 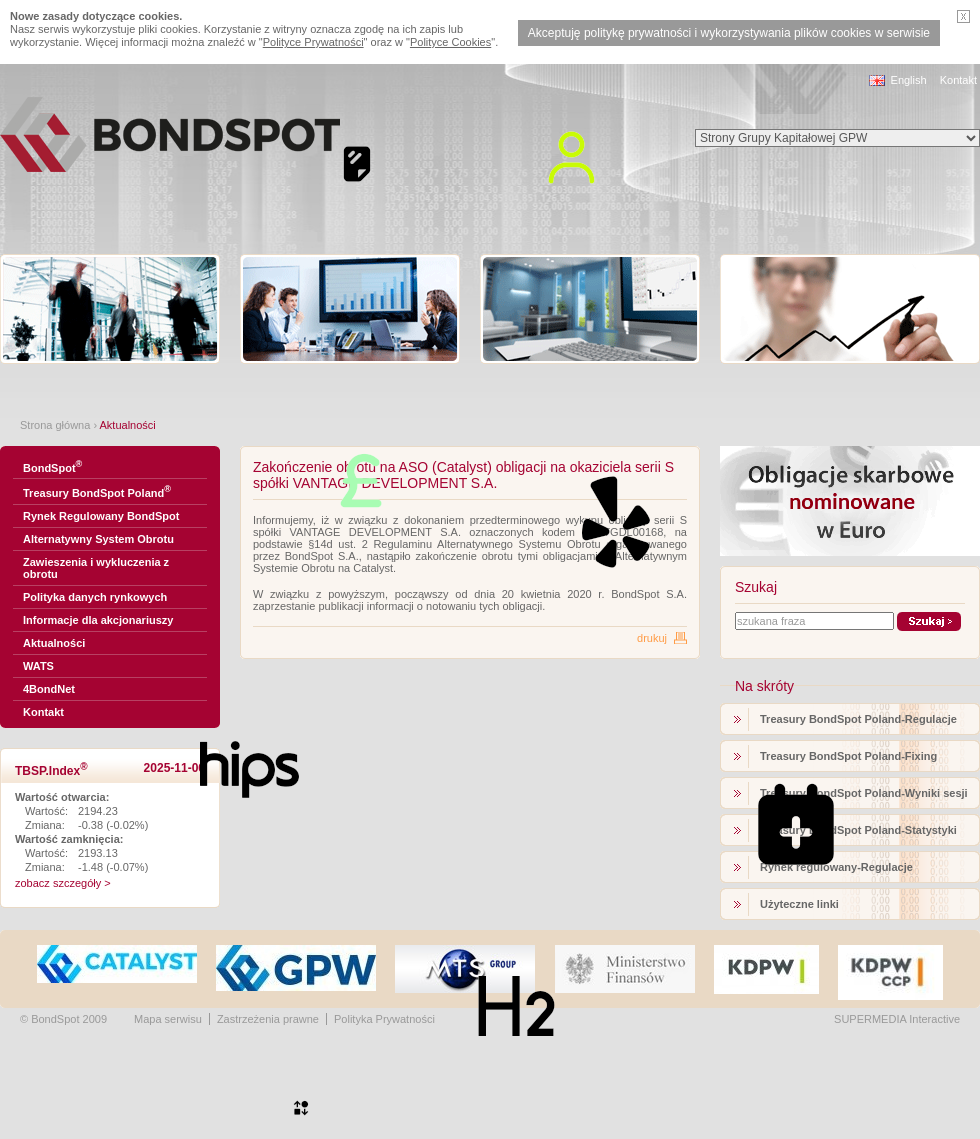 I want to click on view your profile, so click(x=571, y=157).